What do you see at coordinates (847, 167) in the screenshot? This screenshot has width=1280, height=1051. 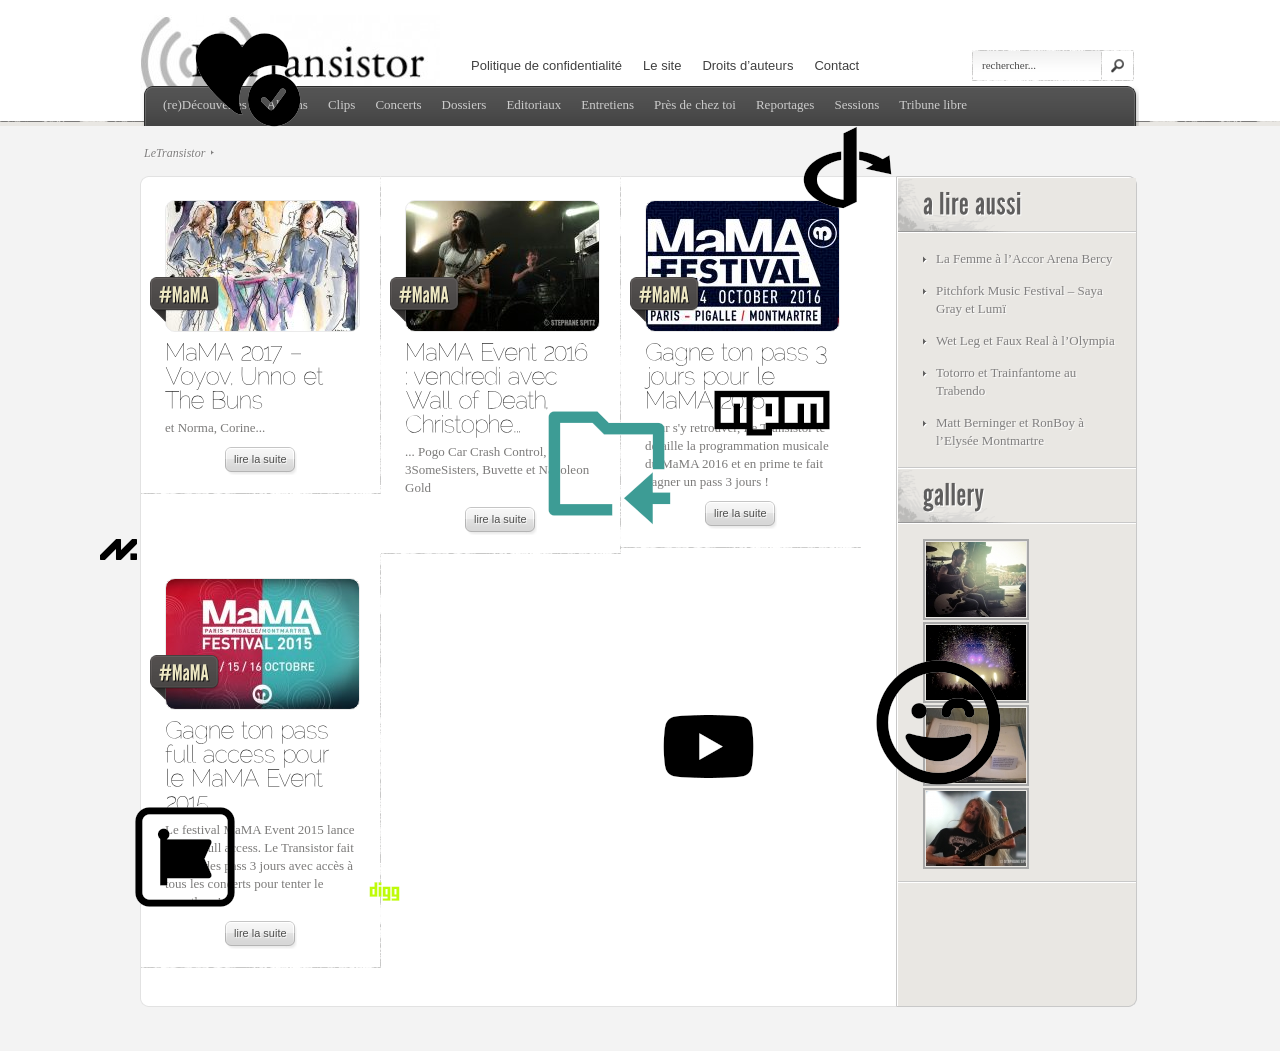 I see `sign in with OpenID authentication` at bounding box center [847, 167].